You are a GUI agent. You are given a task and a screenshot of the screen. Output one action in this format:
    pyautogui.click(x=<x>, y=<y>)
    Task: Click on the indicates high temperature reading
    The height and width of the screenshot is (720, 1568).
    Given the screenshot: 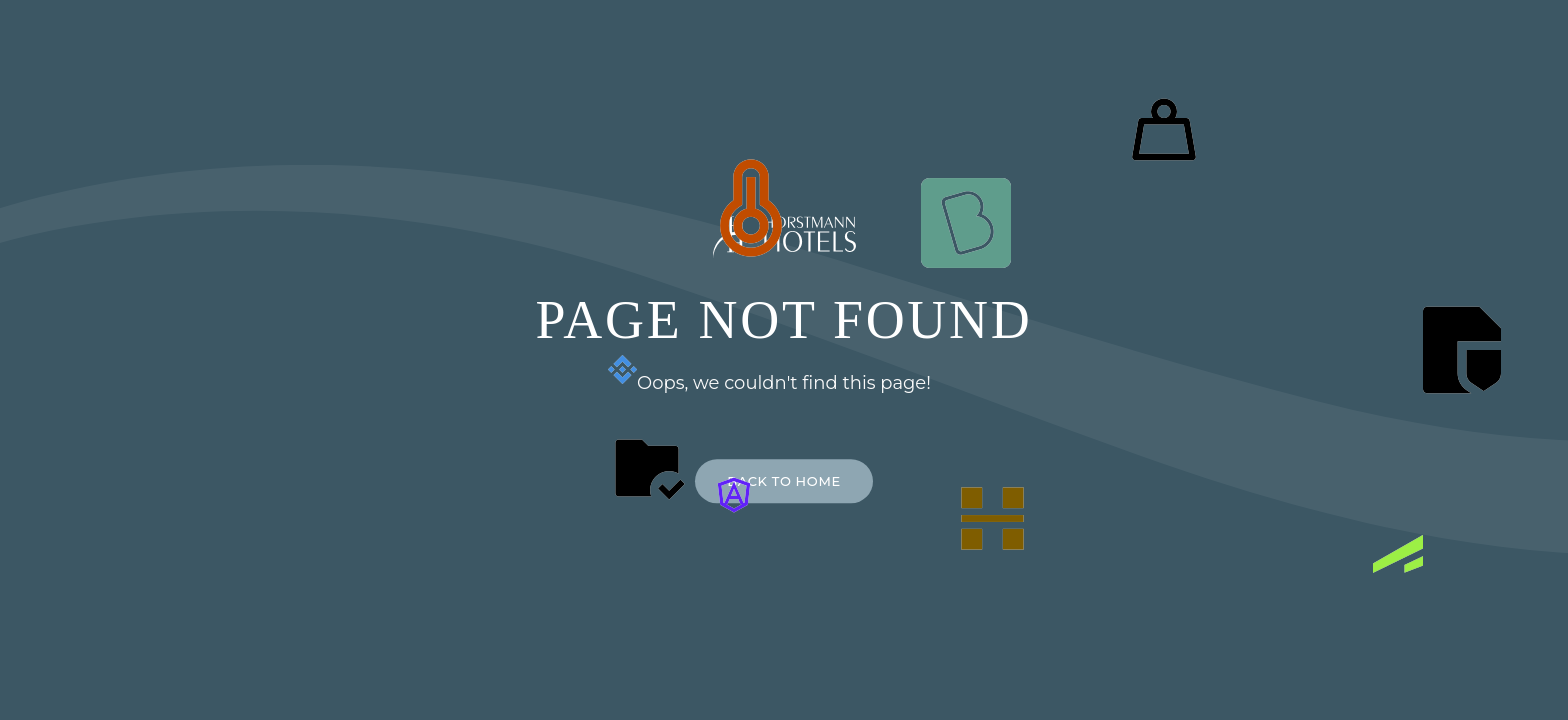 What is the action you would take?
    pyautogui.click(x=751, y=208)
    